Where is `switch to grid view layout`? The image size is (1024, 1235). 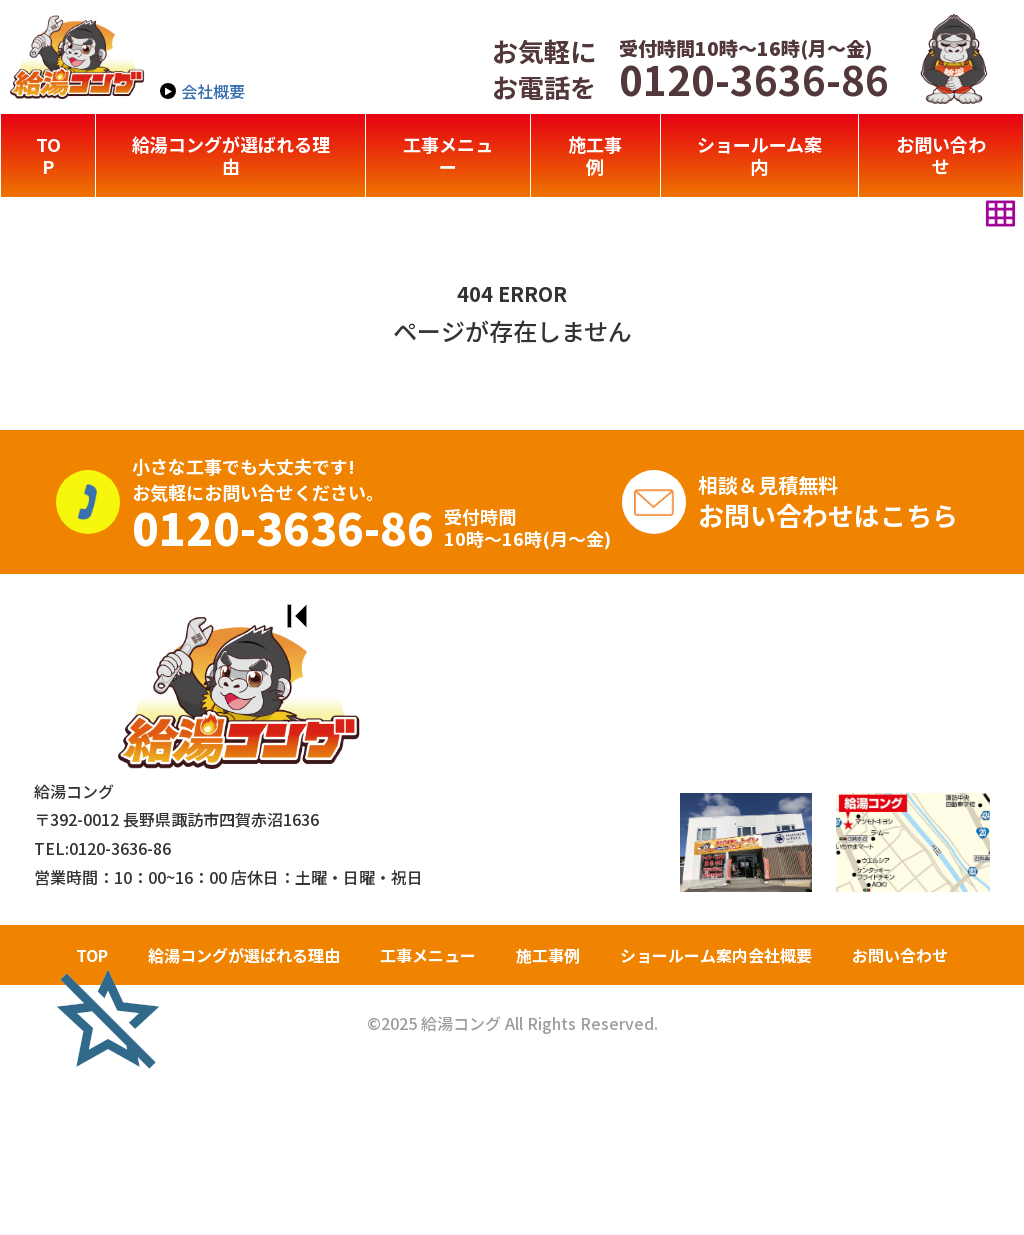 switch to grid view layout is located at coordinates (1000, 213).